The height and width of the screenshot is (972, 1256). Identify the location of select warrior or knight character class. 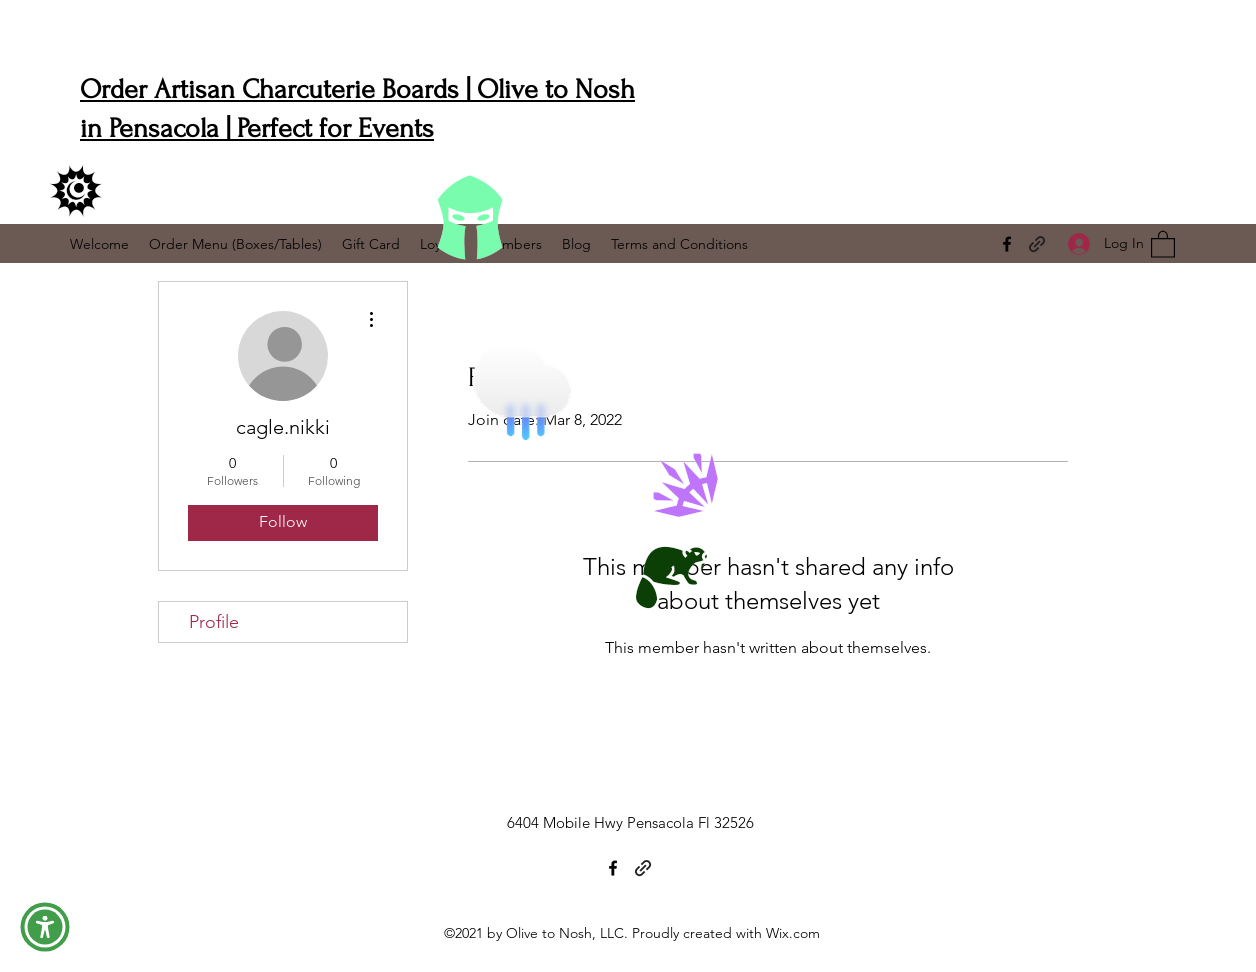
(470, 219).